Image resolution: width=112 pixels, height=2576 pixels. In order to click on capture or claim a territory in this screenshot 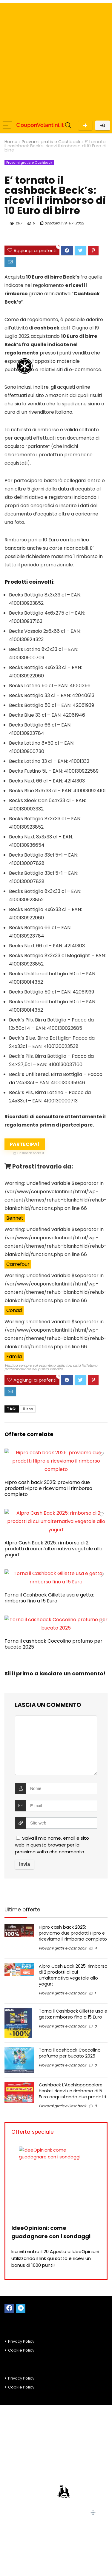, I will do `click(64, 2491)`.